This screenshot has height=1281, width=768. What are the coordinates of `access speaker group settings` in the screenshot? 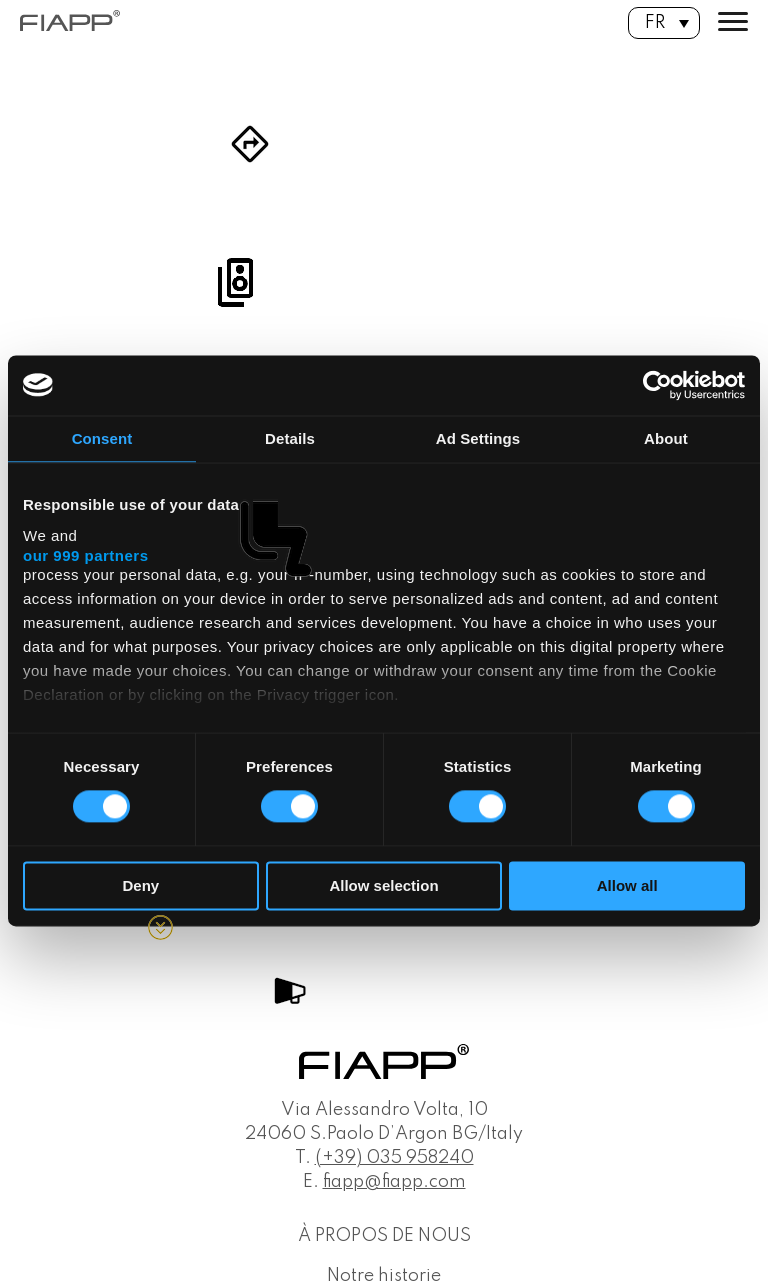 It's located at (235, 282).